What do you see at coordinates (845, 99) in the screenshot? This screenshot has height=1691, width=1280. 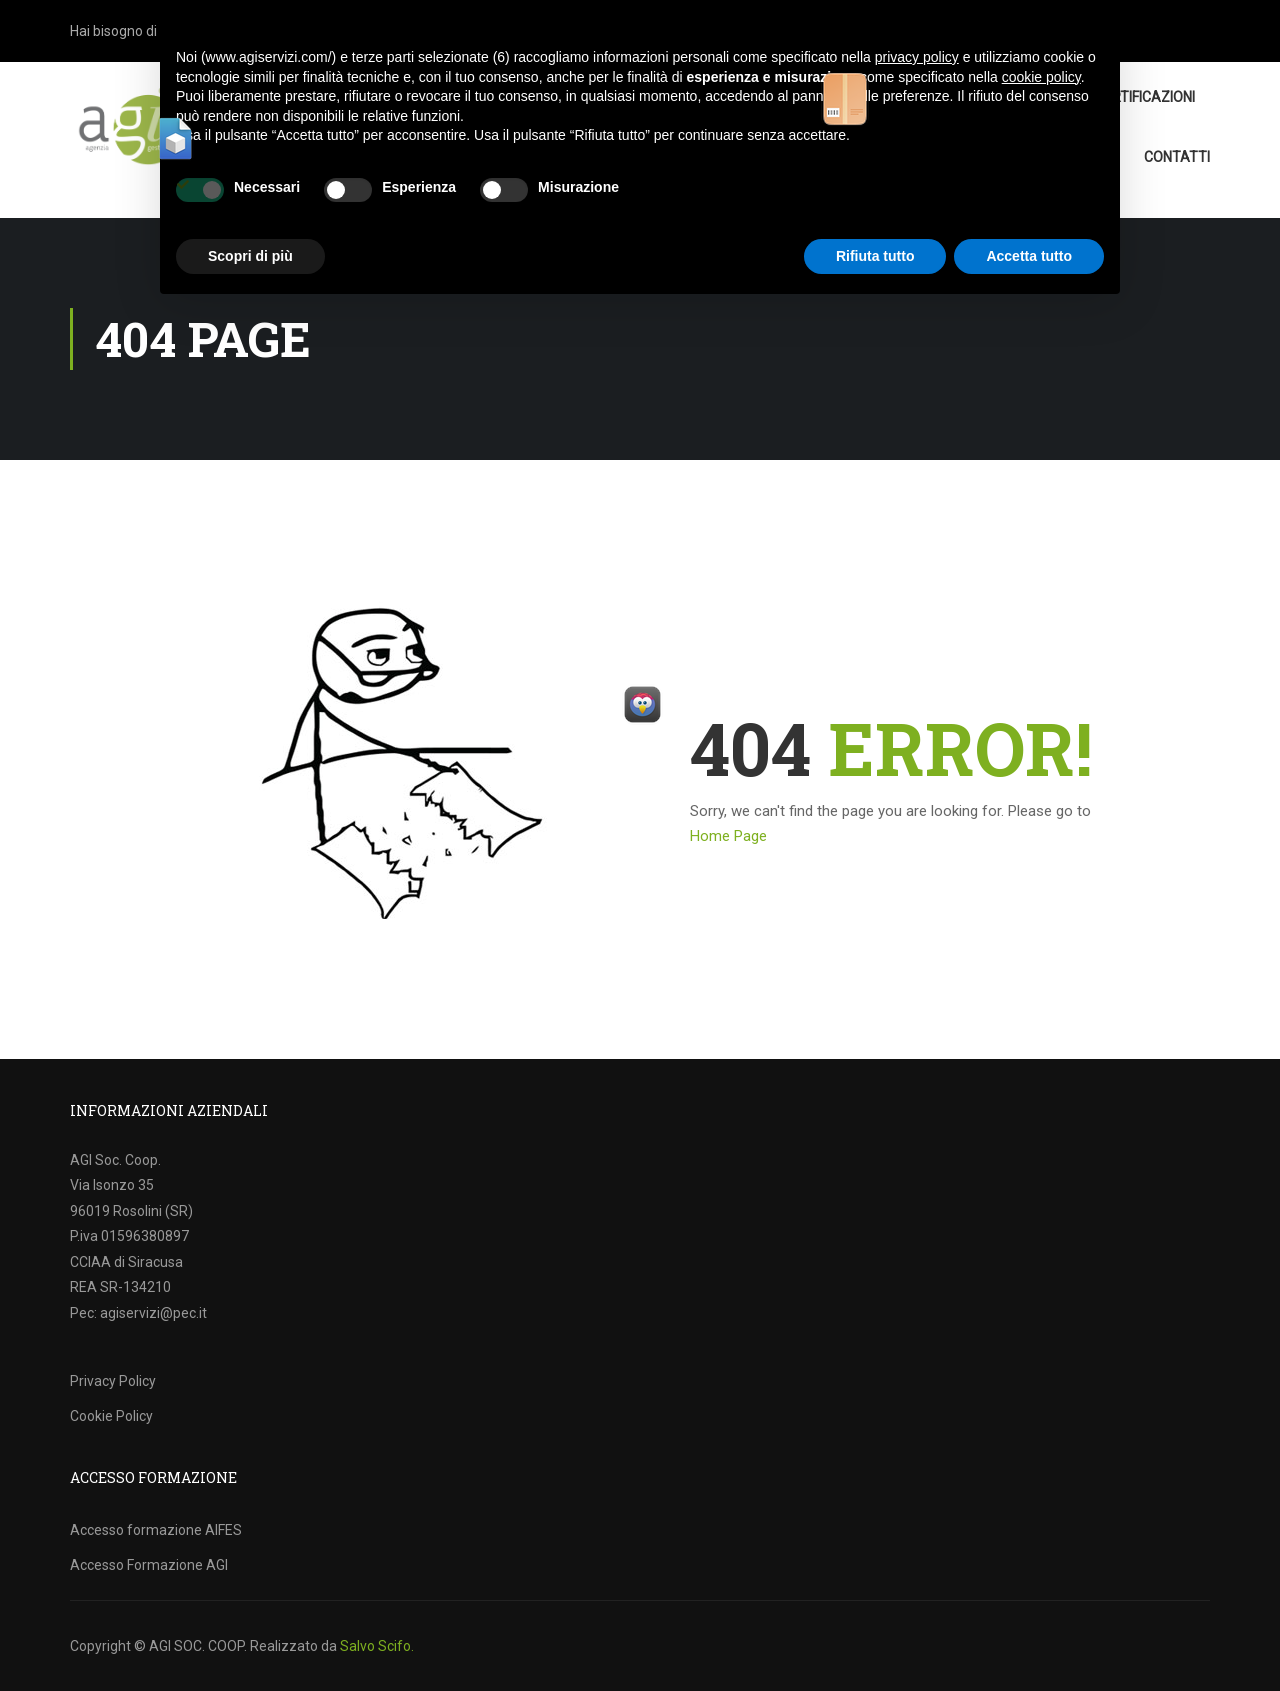 I see `a software package or archive file` at bounding box center [845, 99].